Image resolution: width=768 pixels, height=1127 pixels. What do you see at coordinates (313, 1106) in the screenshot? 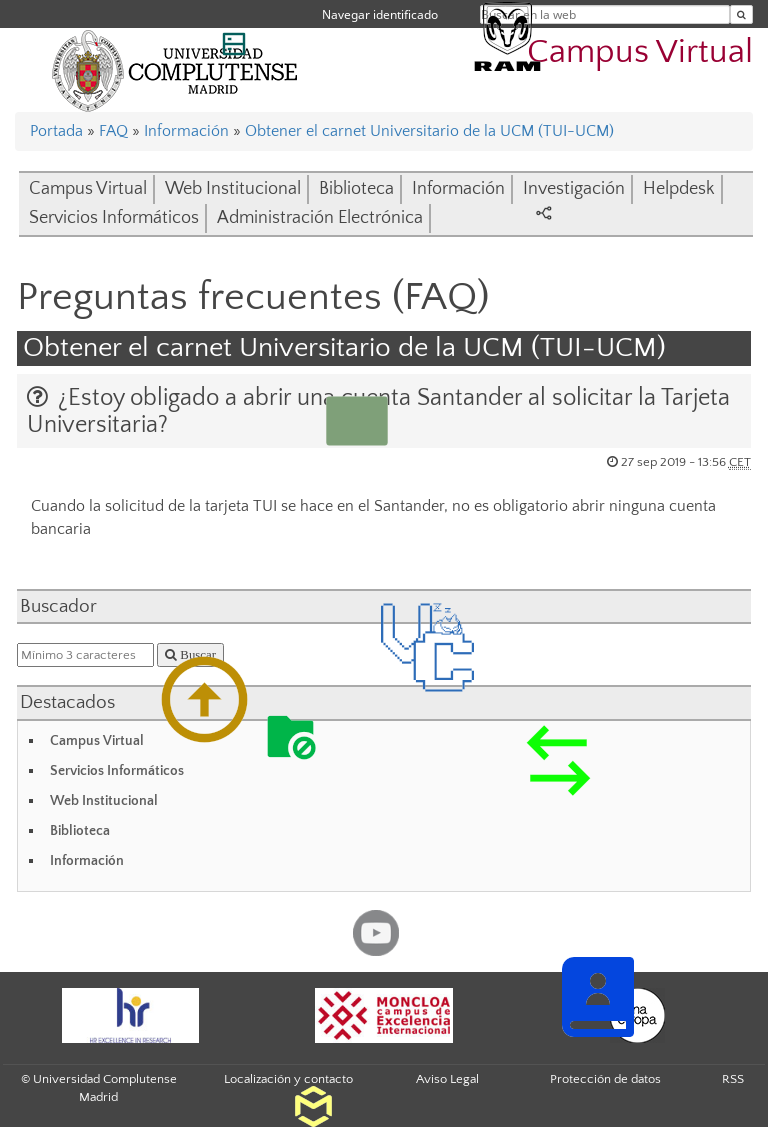
I see `mailtrap email testing service logo` at bounding box center [313, 1106].